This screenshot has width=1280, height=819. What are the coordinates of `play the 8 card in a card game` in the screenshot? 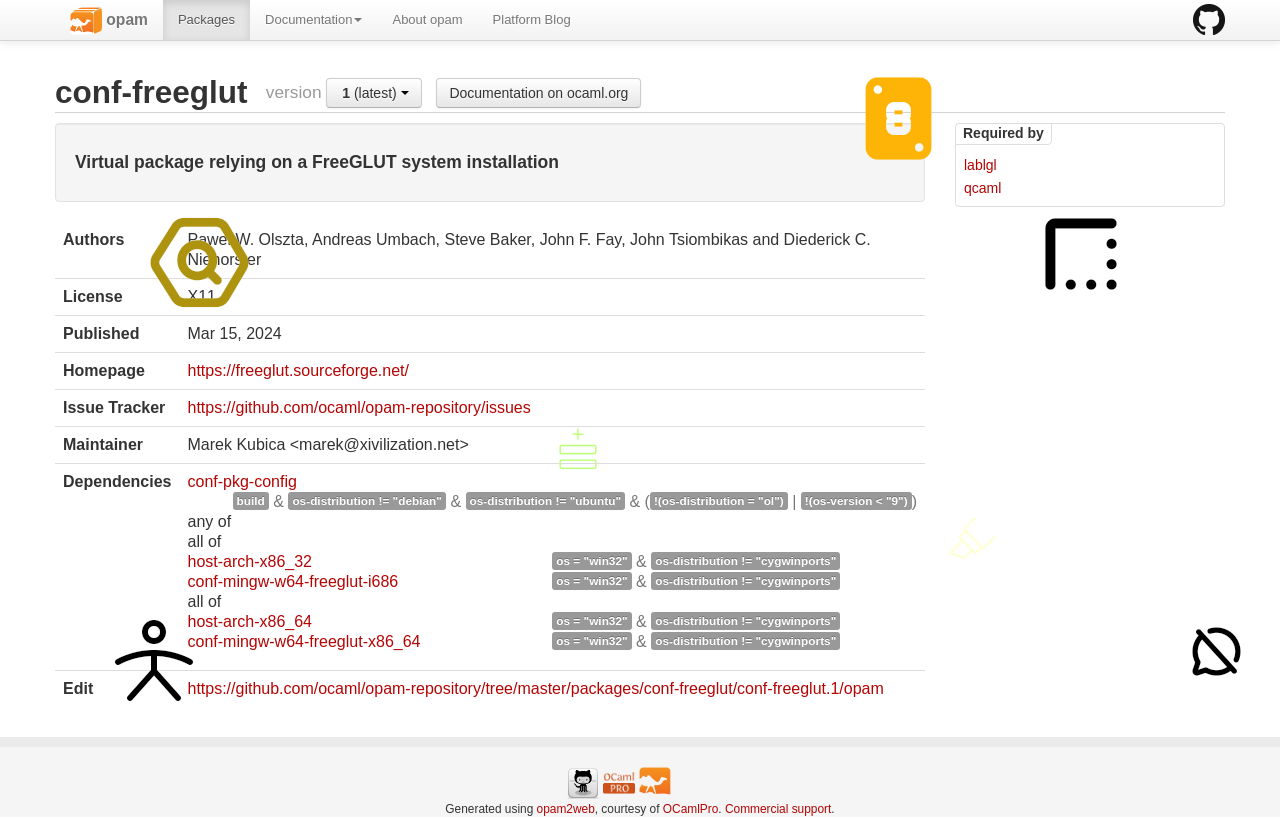 It's located at (898, 118).